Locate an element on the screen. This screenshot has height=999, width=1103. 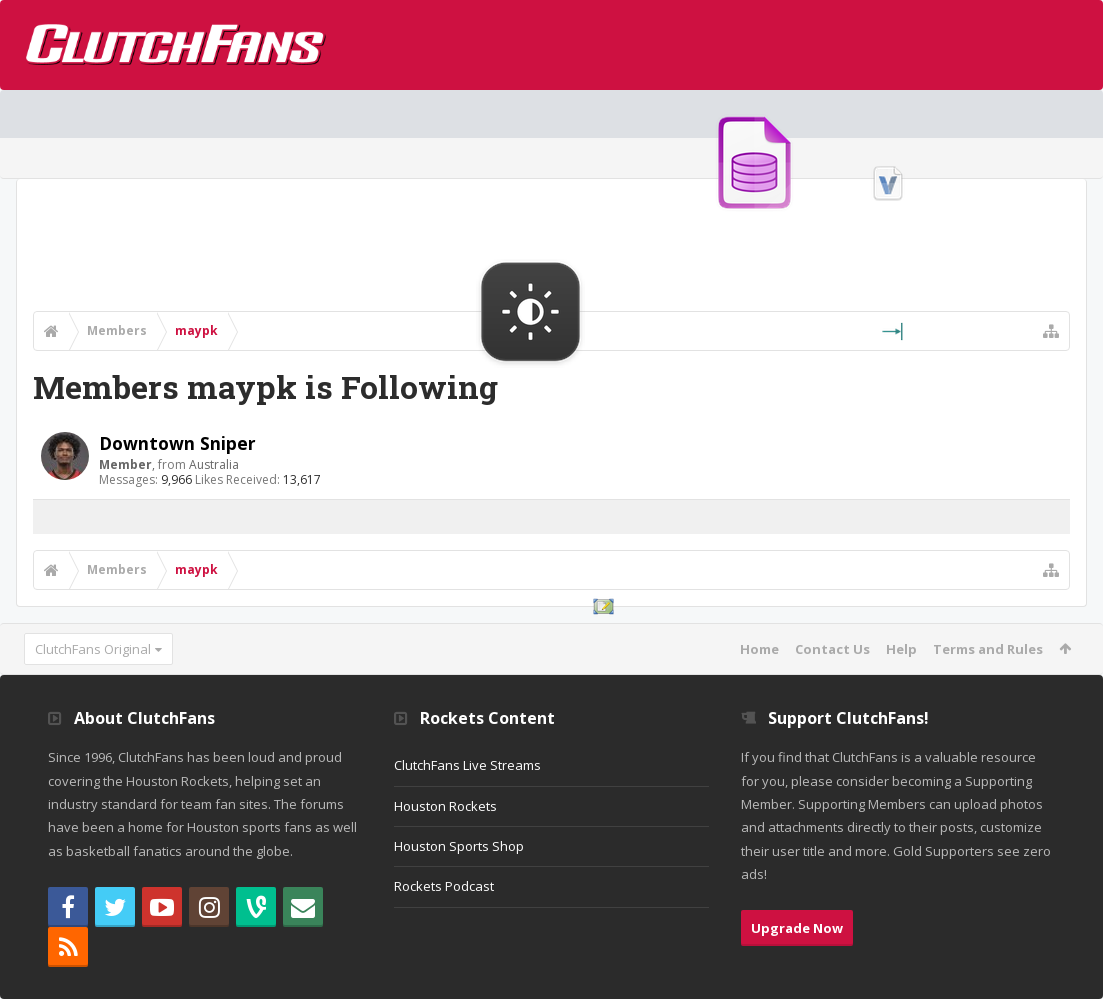
toggle night light or night shift mode is located at coordinates (530, 313).